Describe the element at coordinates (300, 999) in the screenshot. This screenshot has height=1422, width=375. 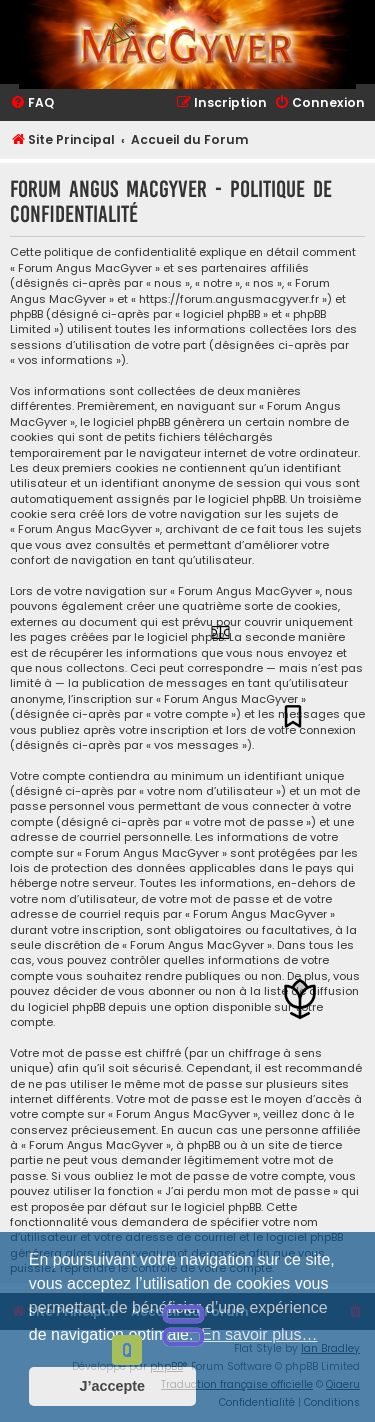
I see `access garden or plant care features` at that location.